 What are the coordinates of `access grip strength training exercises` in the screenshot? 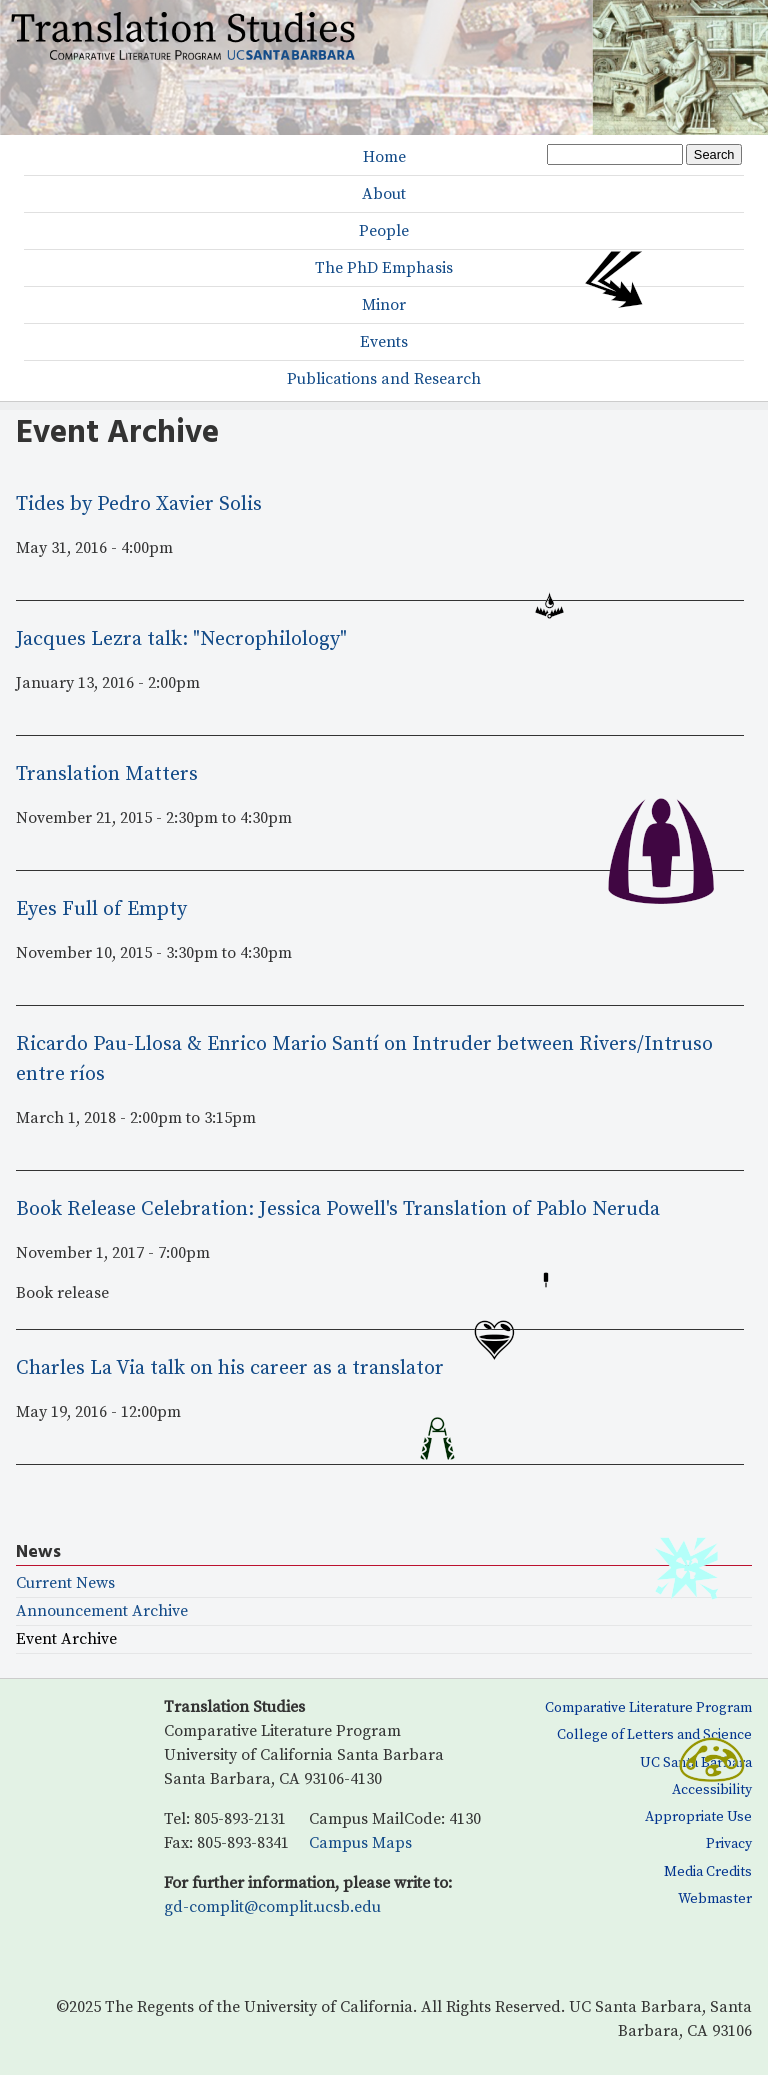 It's located at (437, 1438).